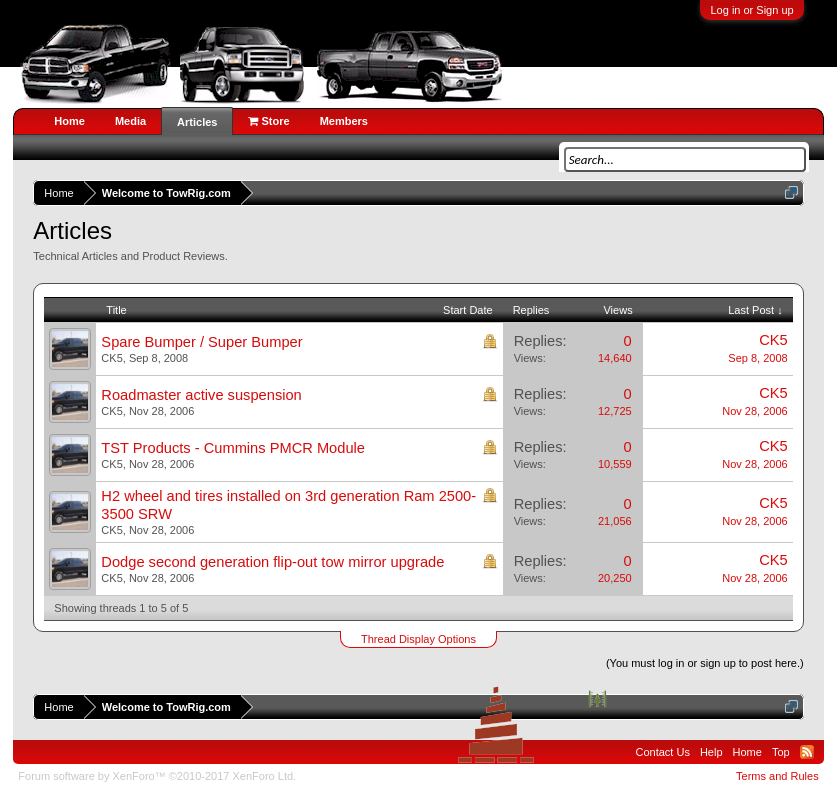 The height and width of the screenshot is (798, 837). What do you see at coordinates (597, 698) in the screenshot?
I see `indicates a trap or hazard zone in a game` at bounding box center [597, 698].